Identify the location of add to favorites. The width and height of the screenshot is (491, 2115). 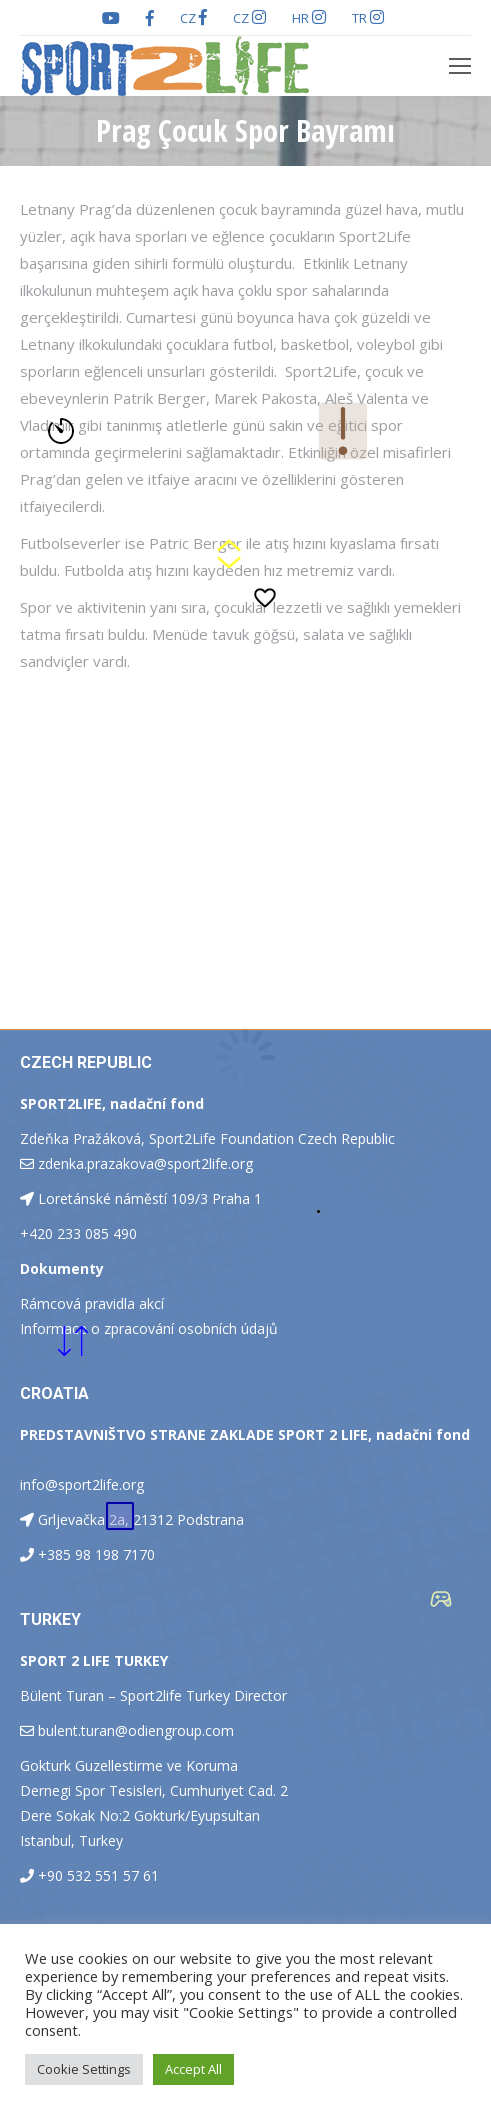
(265, 598).